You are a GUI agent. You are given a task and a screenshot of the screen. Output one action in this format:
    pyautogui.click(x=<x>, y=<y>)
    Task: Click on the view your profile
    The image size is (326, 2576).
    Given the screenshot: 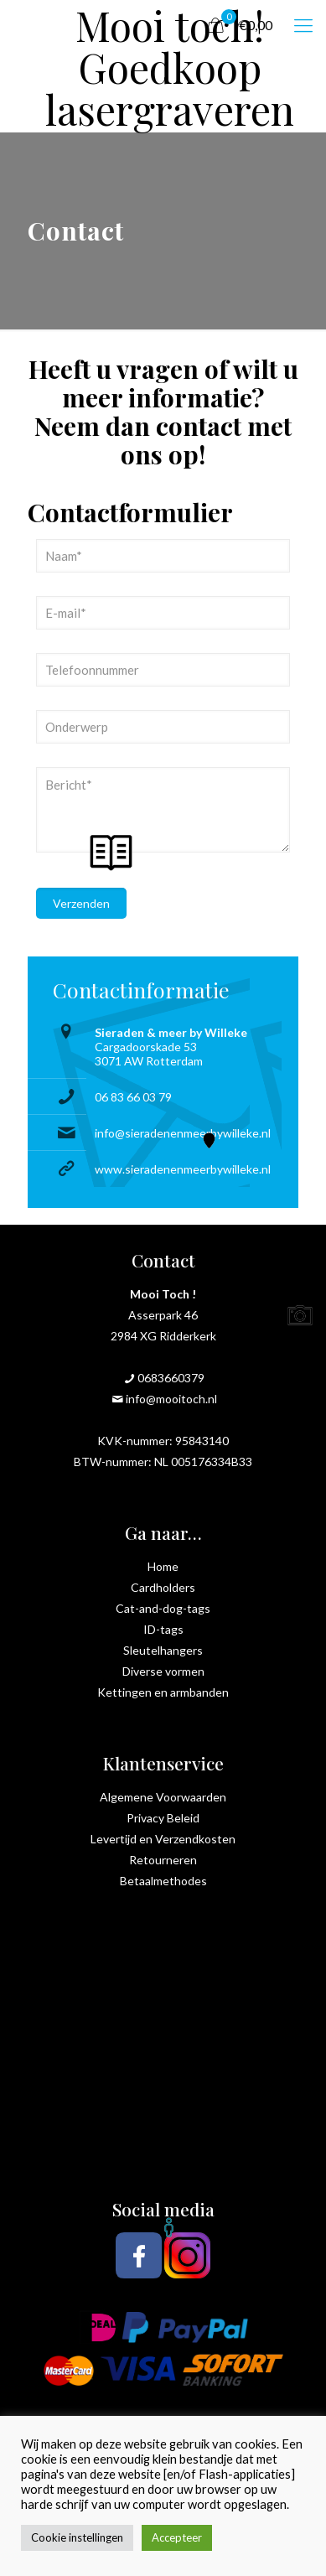 What is the action you would take?
    pyautogui.click(x=168, y=2227)
    